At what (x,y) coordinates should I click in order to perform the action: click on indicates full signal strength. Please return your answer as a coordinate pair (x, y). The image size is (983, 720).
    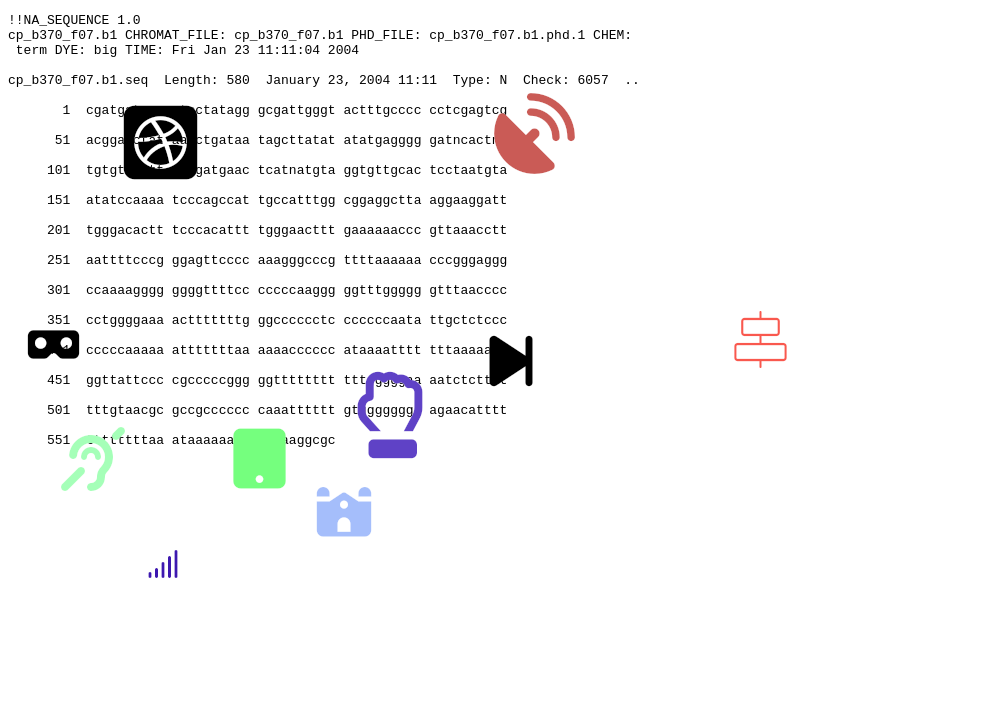
    Looking at the image, I should click on (163, 564).